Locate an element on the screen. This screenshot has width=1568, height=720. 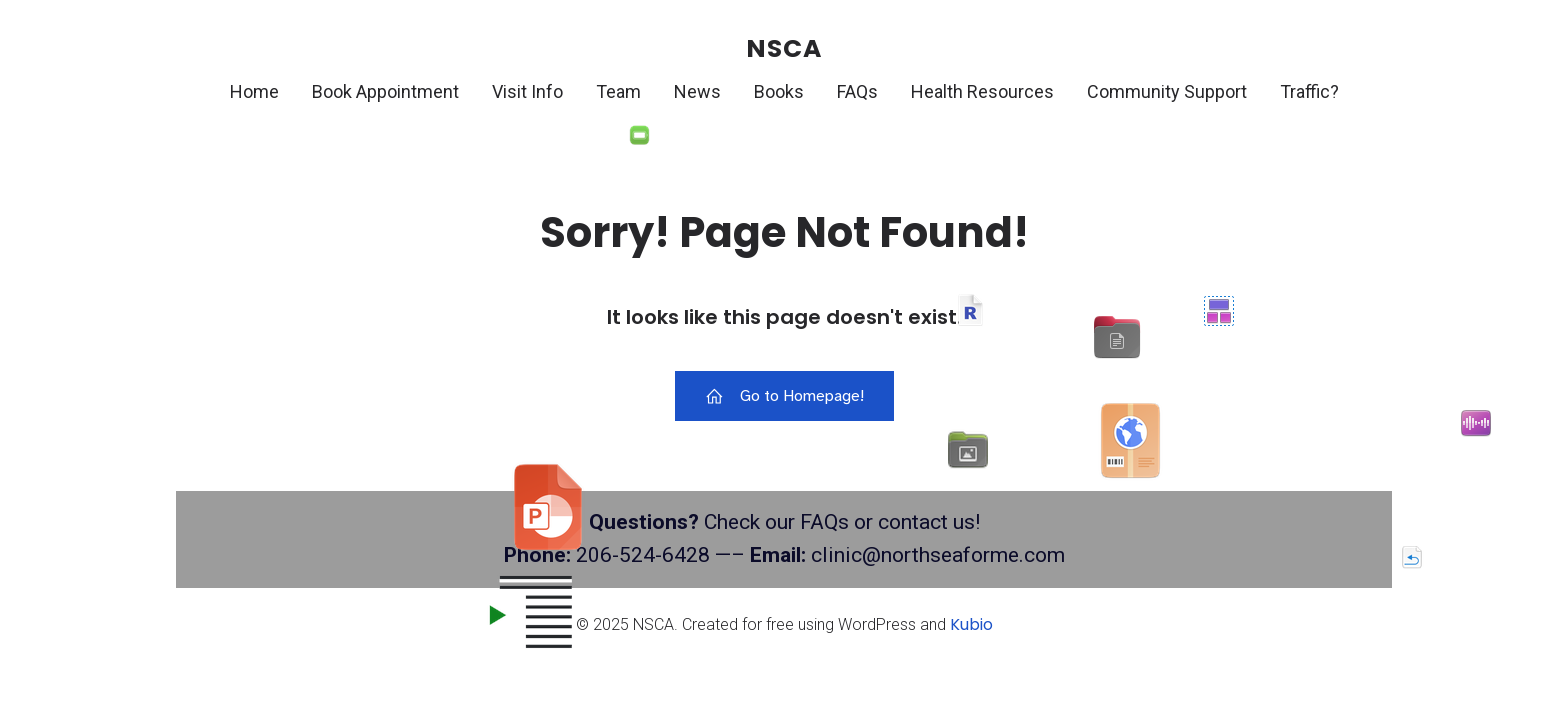
an R programming language source file is located at coordinates (970, 310).